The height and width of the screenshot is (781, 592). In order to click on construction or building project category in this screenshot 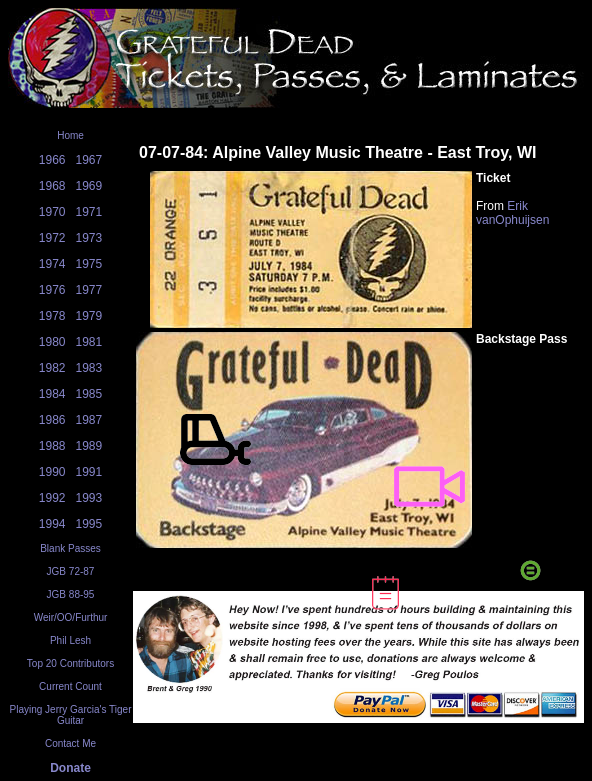, I will do `click(215, 439)`.